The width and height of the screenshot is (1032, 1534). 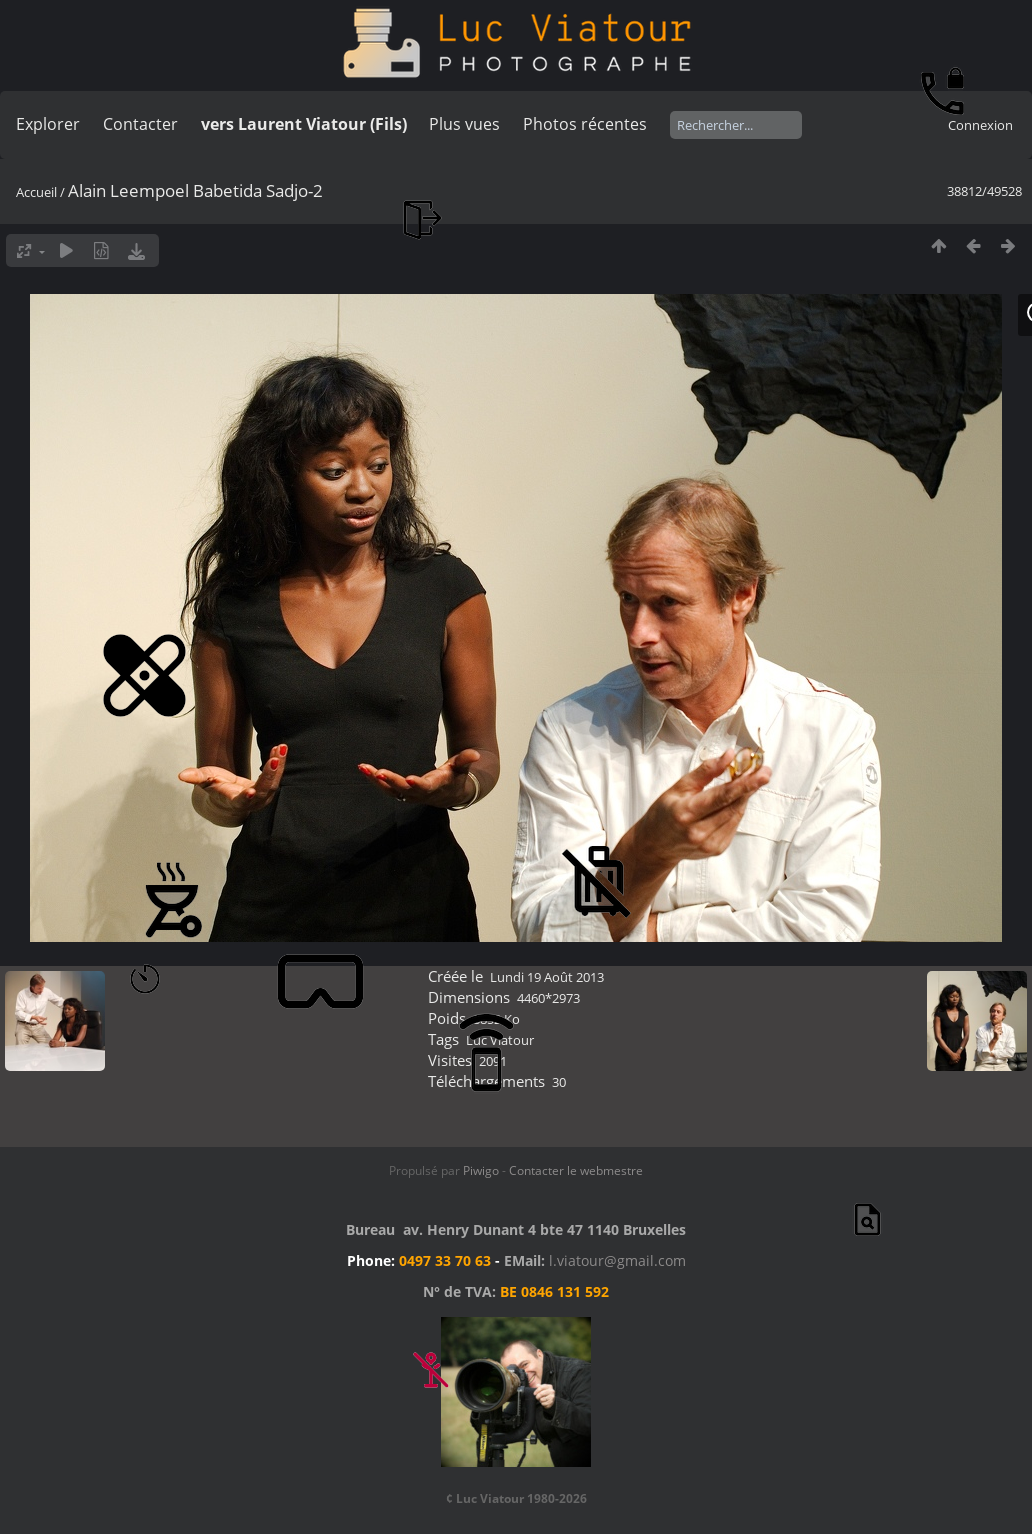 I want to click on enable speakerphone during a call, so click(x=486, y=1054).